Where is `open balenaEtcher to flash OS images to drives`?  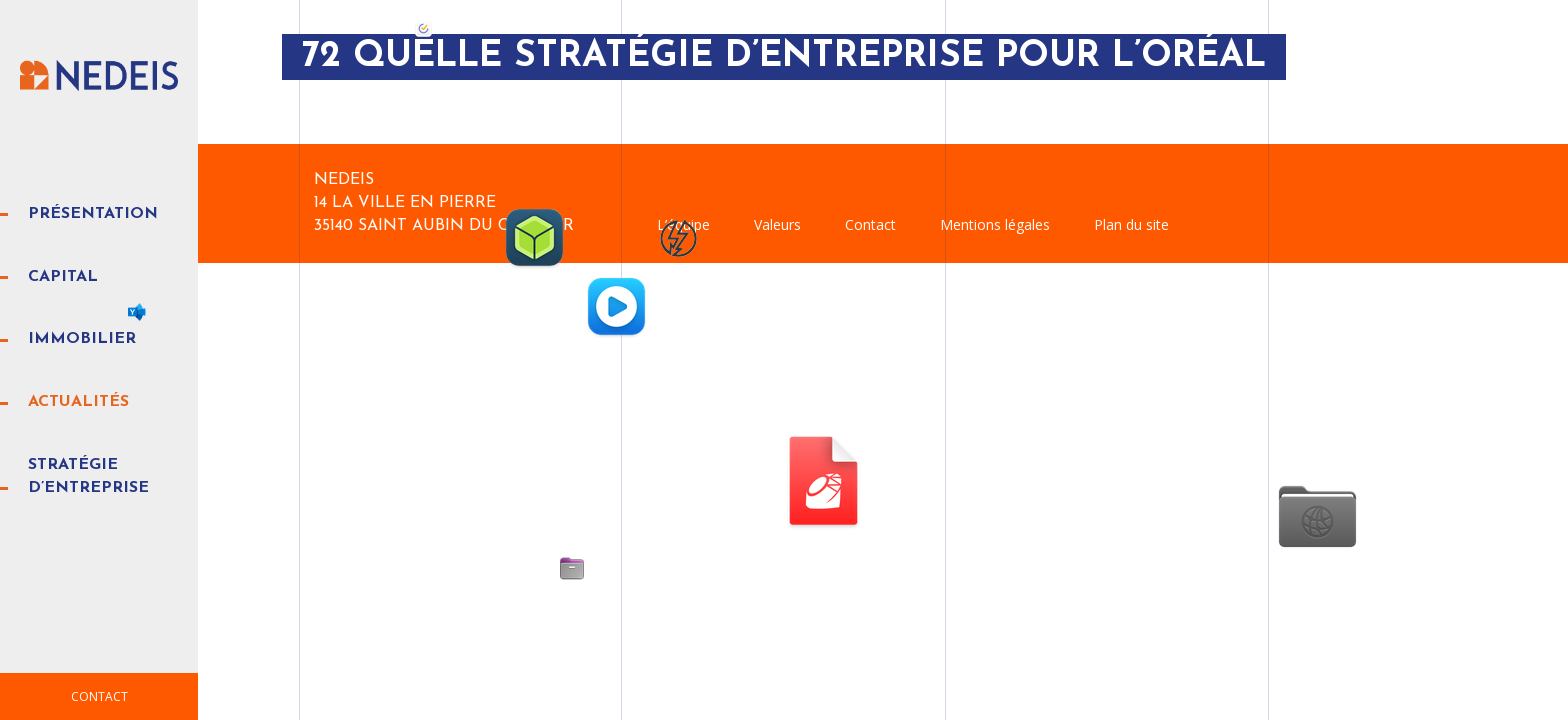
open balenaEtcher to flash OS images to drives is located at coordinates (534, 237).